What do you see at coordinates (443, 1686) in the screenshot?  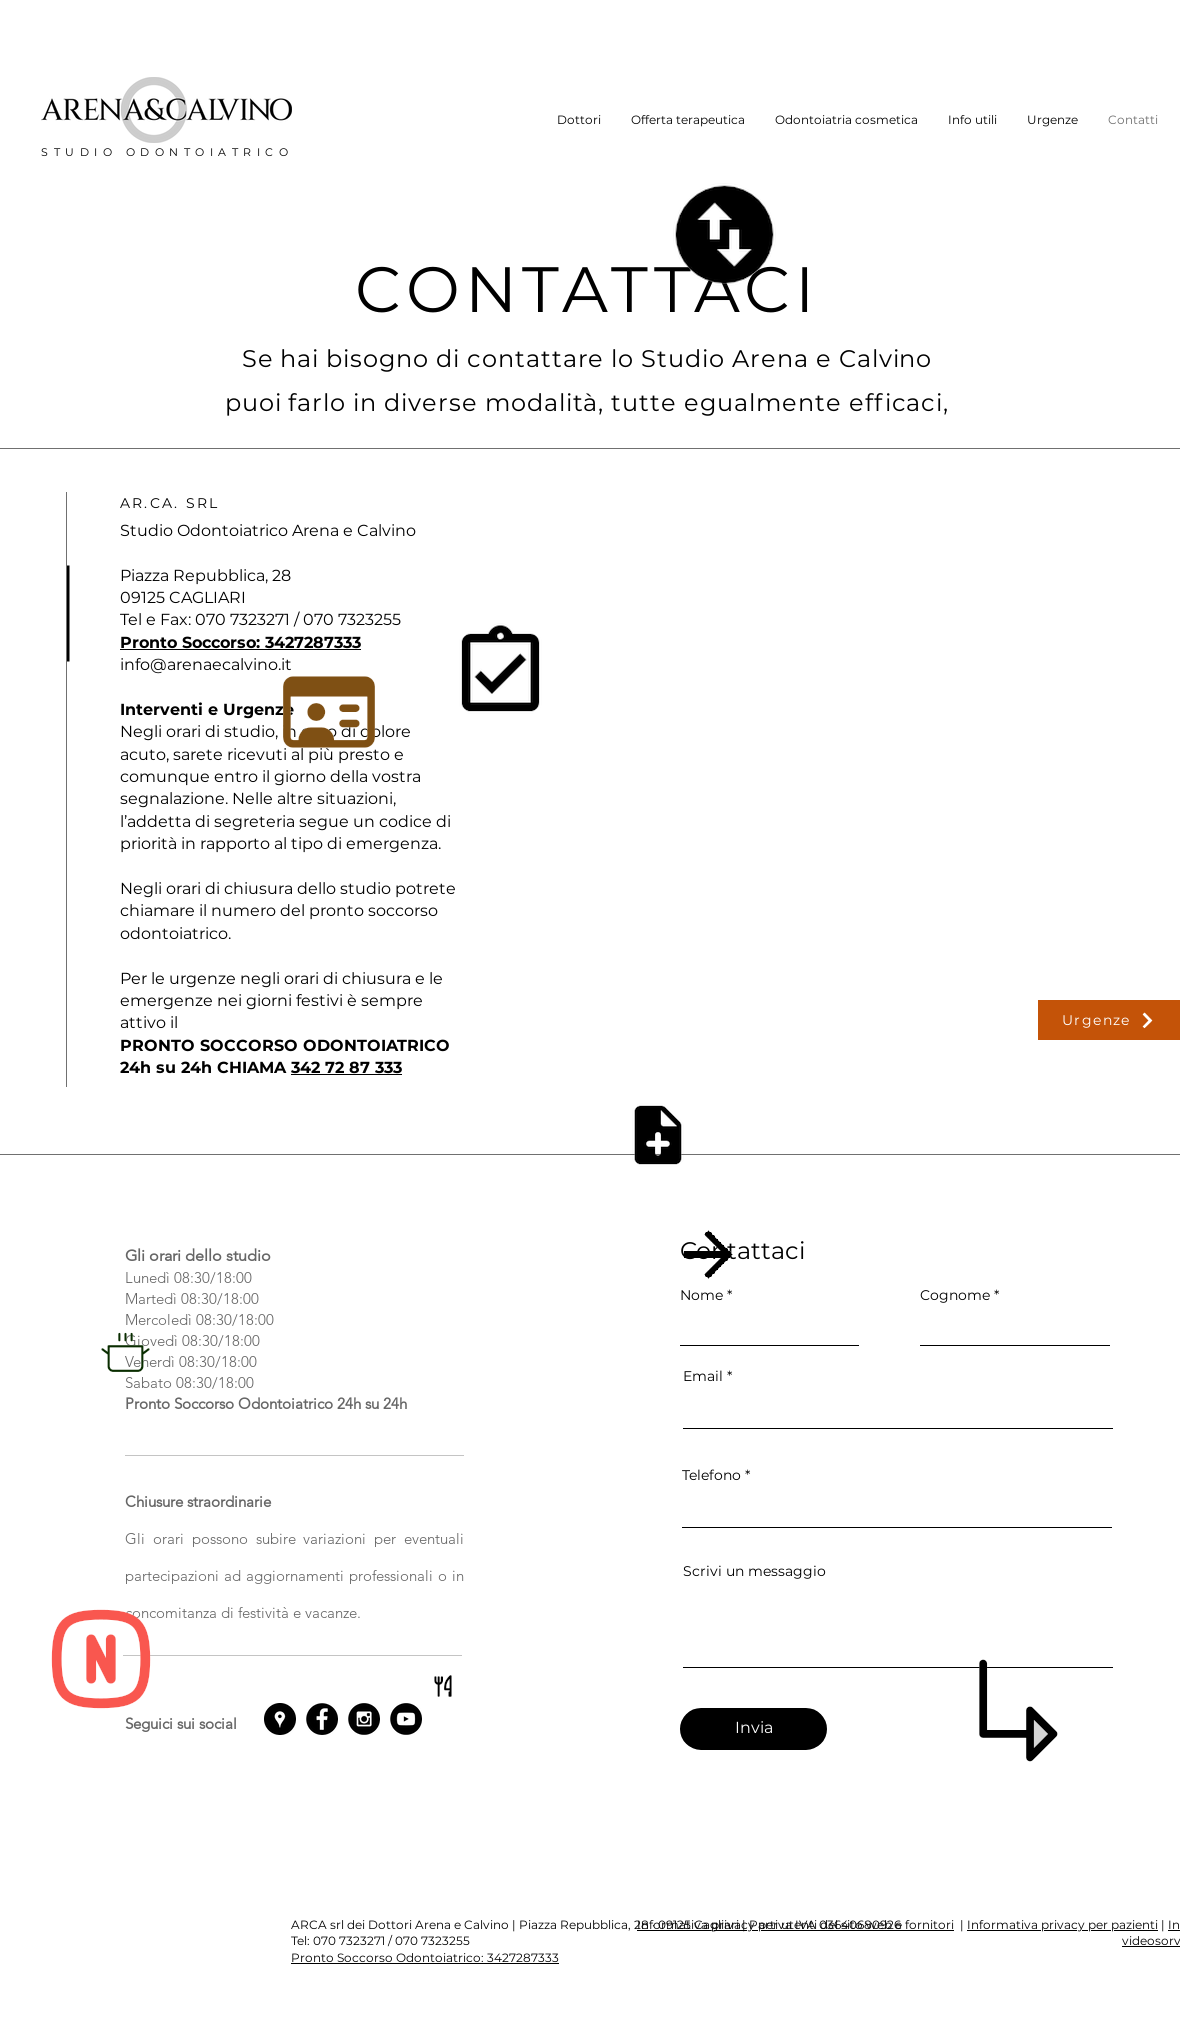 I see `access restaurant or dining options` at bounding box center [443, 1686].